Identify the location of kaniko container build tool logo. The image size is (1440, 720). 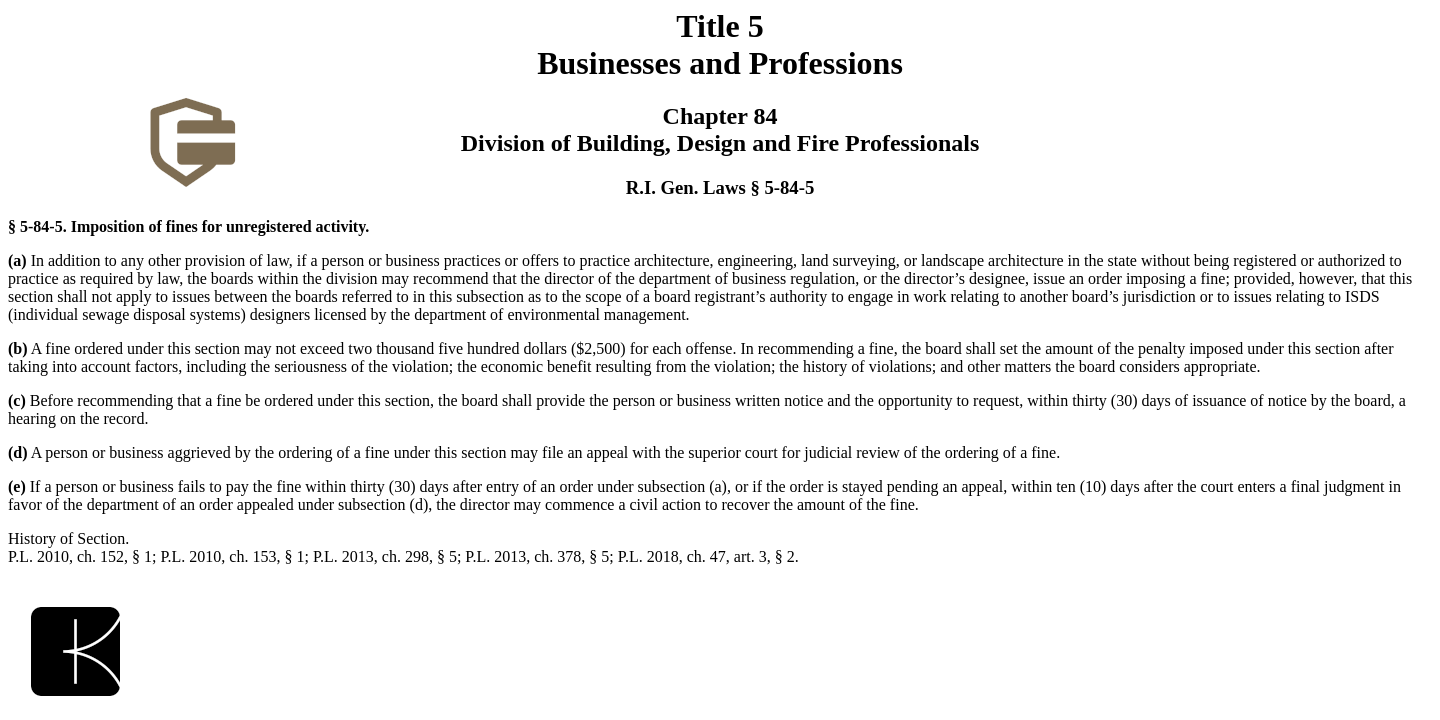
(75, 651).